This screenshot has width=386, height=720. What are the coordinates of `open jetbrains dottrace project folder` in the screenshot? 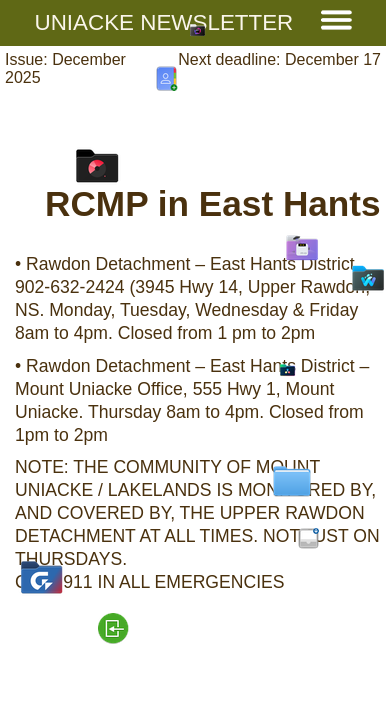 It's located at (197, 30).